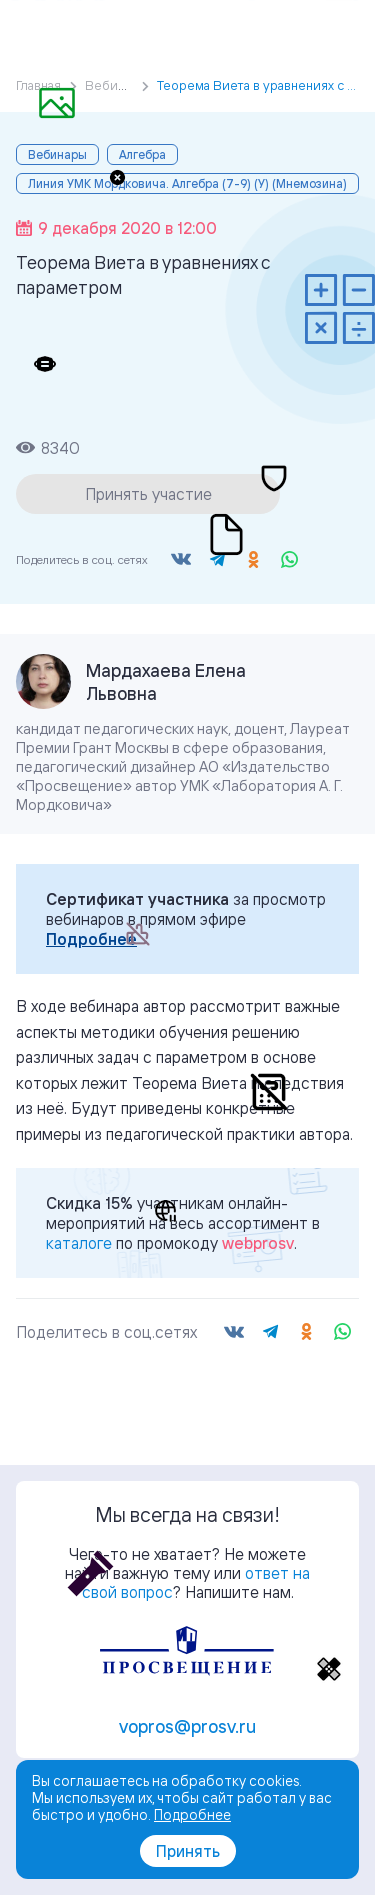  Describe the element at coordinates (274, 477) in the screenshot. I see `access security or privacy settings` at that location.